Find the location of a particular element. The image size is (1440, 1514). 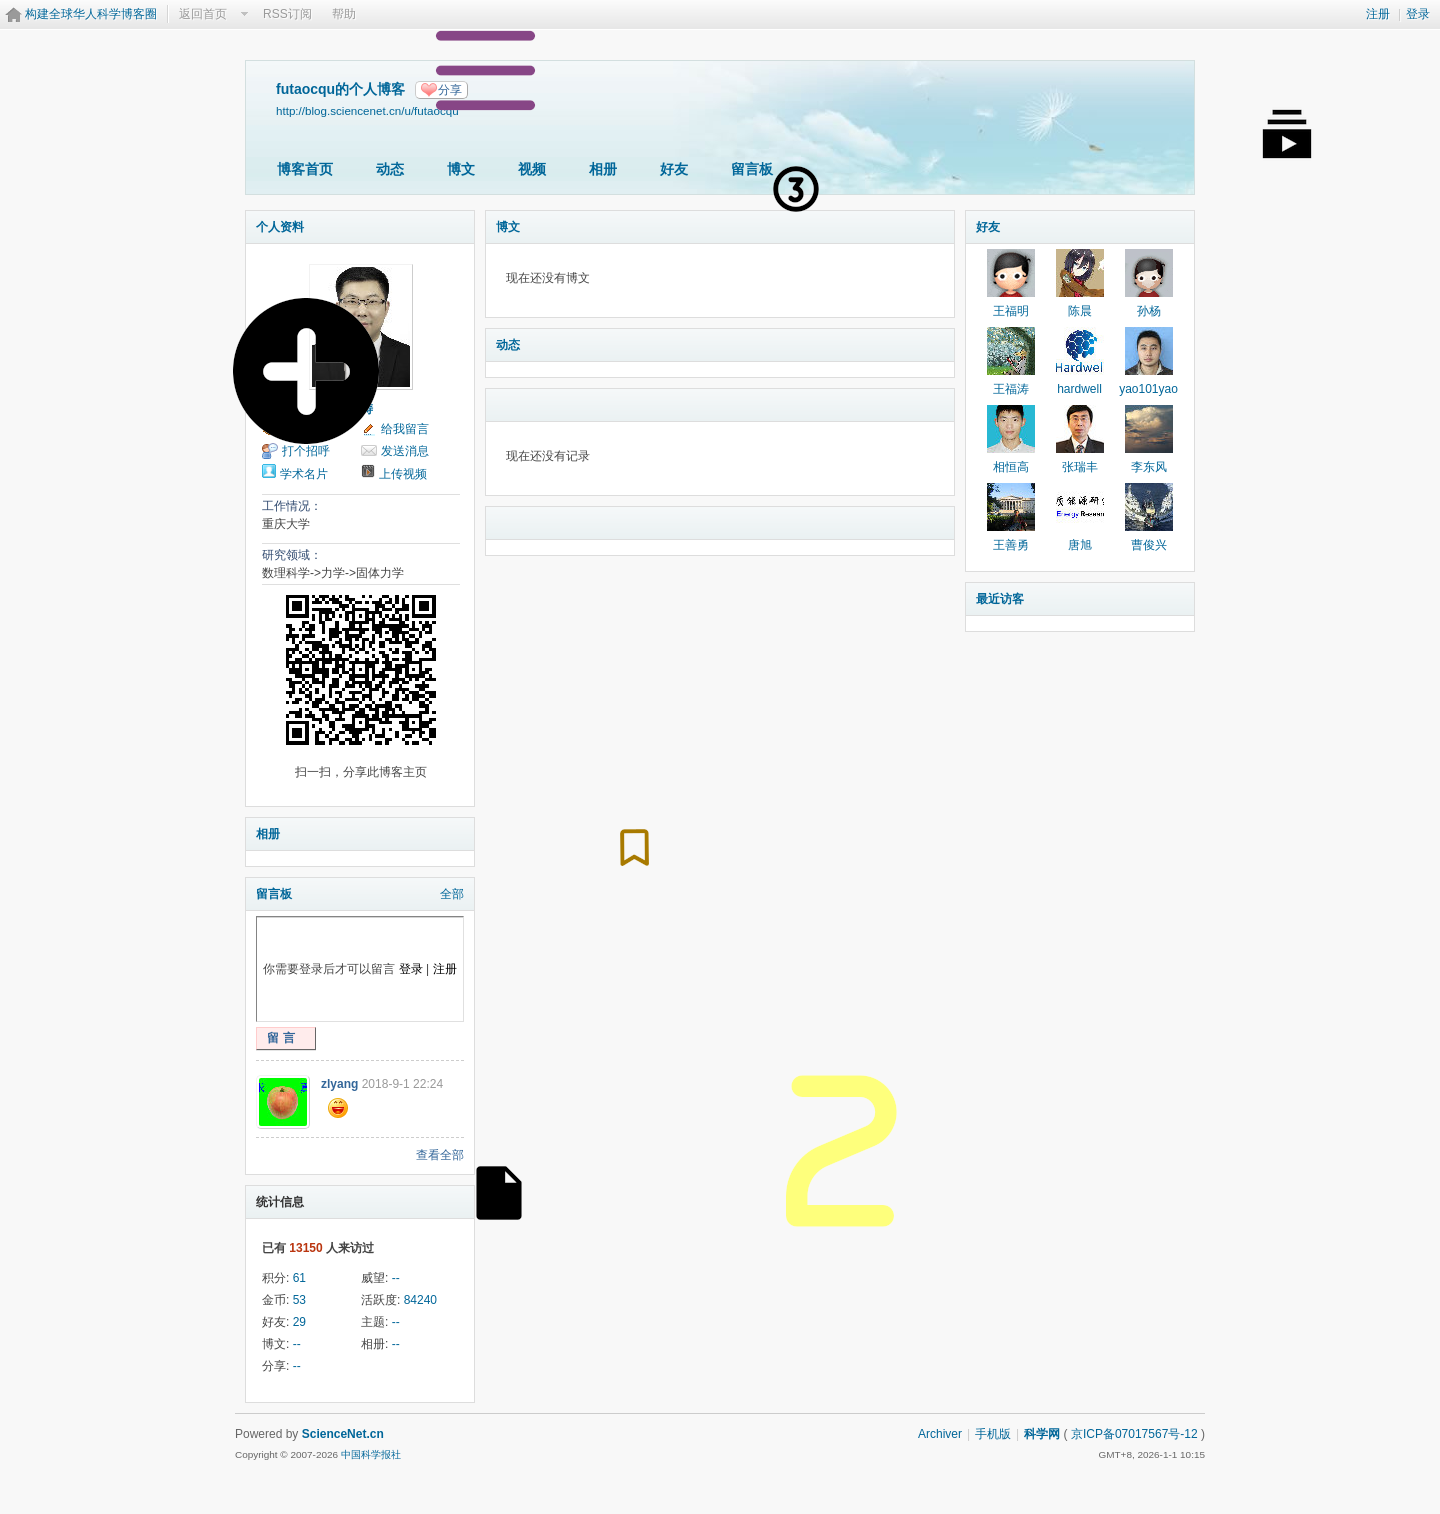

add a new item to your feed is located at coordinates (306, 371).